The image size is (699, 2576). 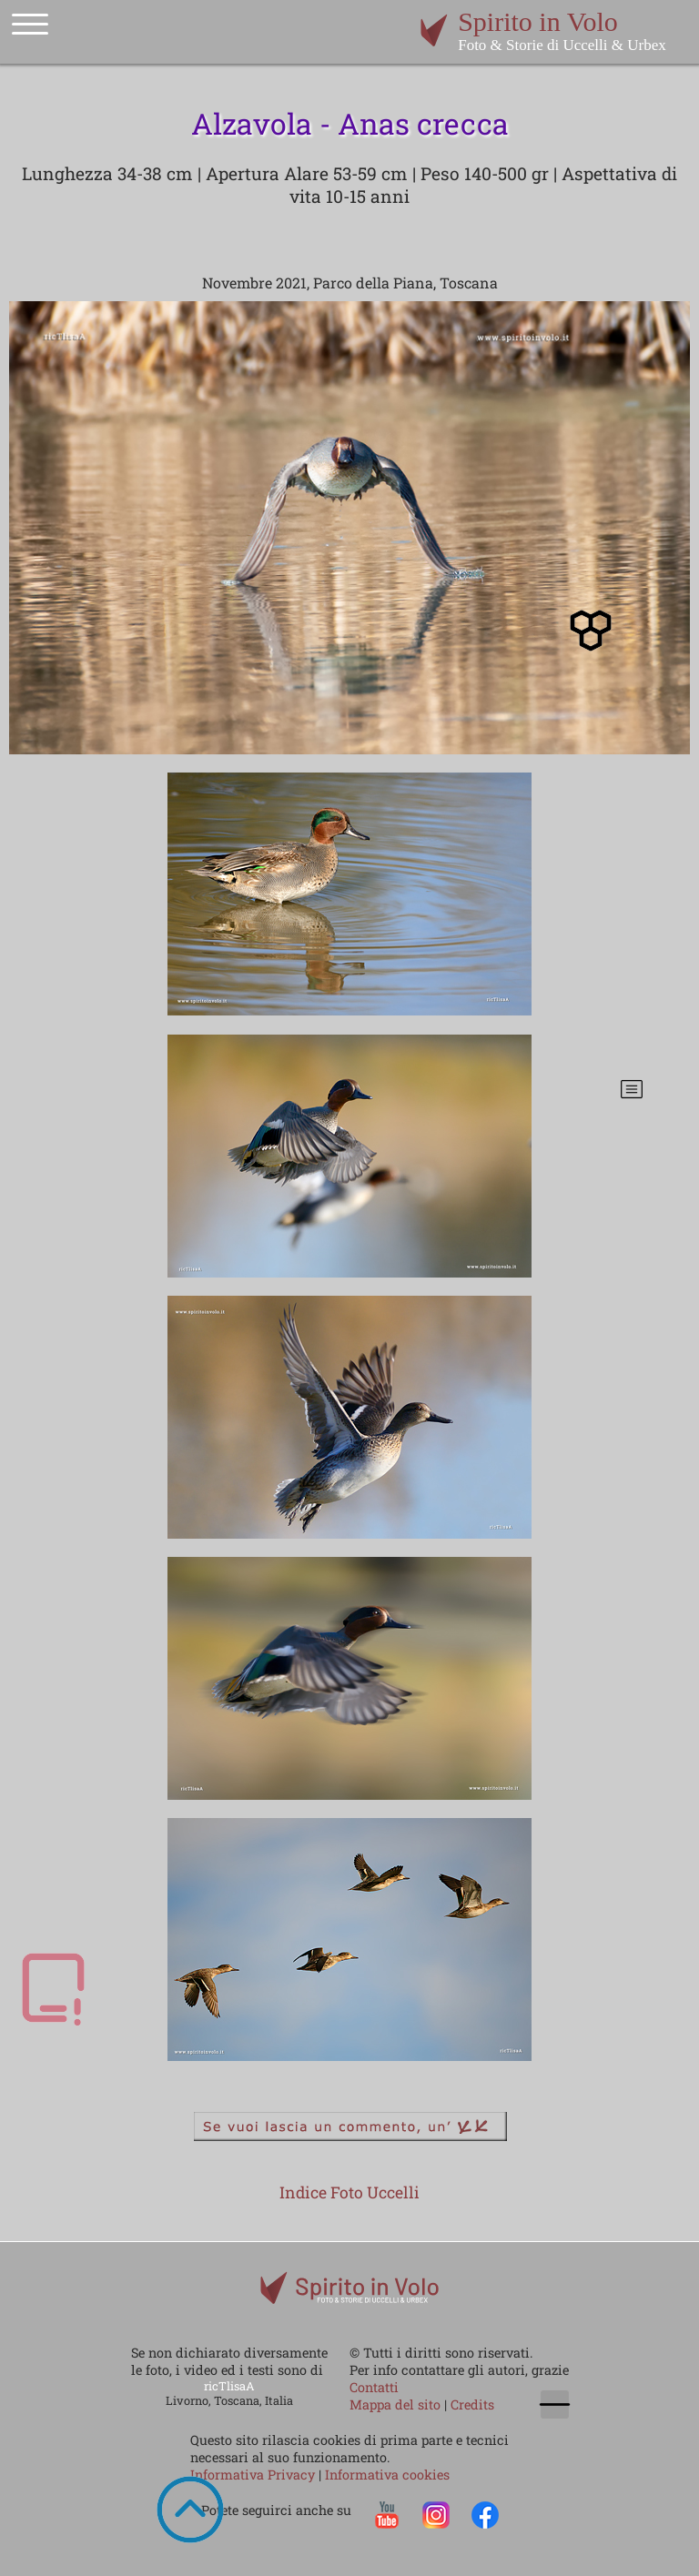 I want to click on iPad device error or warning, so click(x=53, y=1987).